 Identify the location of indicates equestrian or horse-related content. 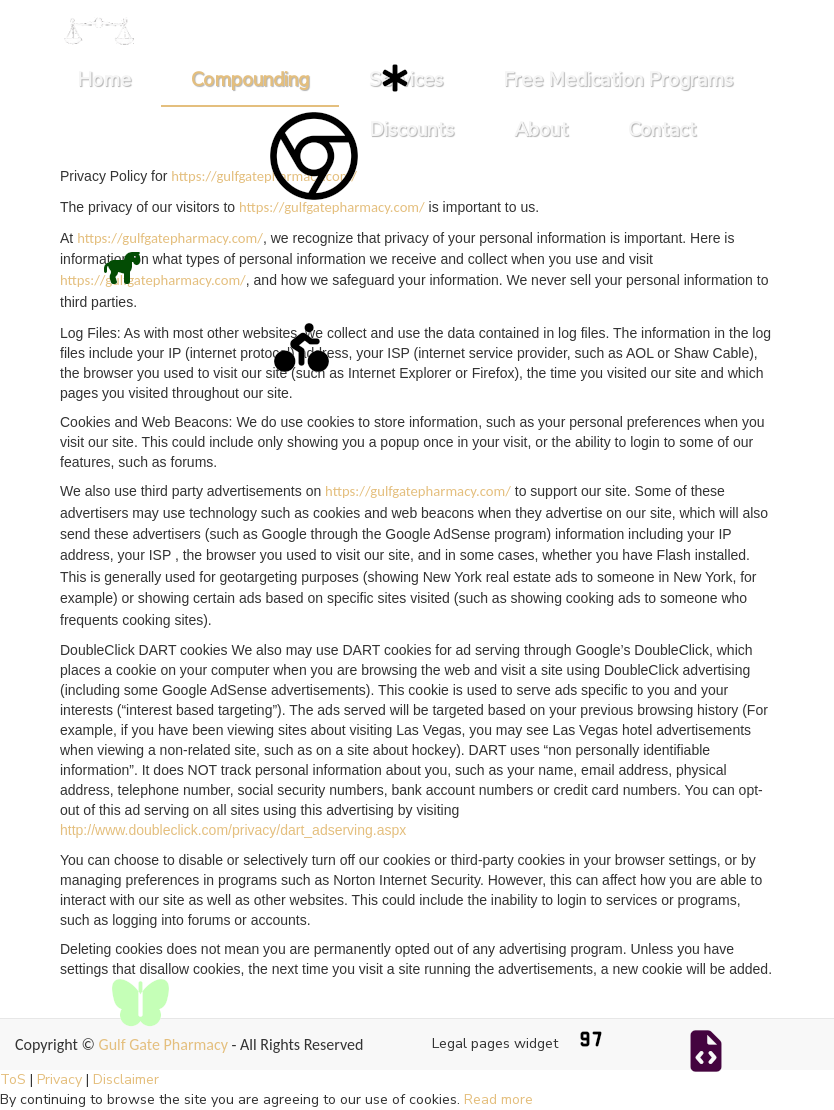
(122, 268).